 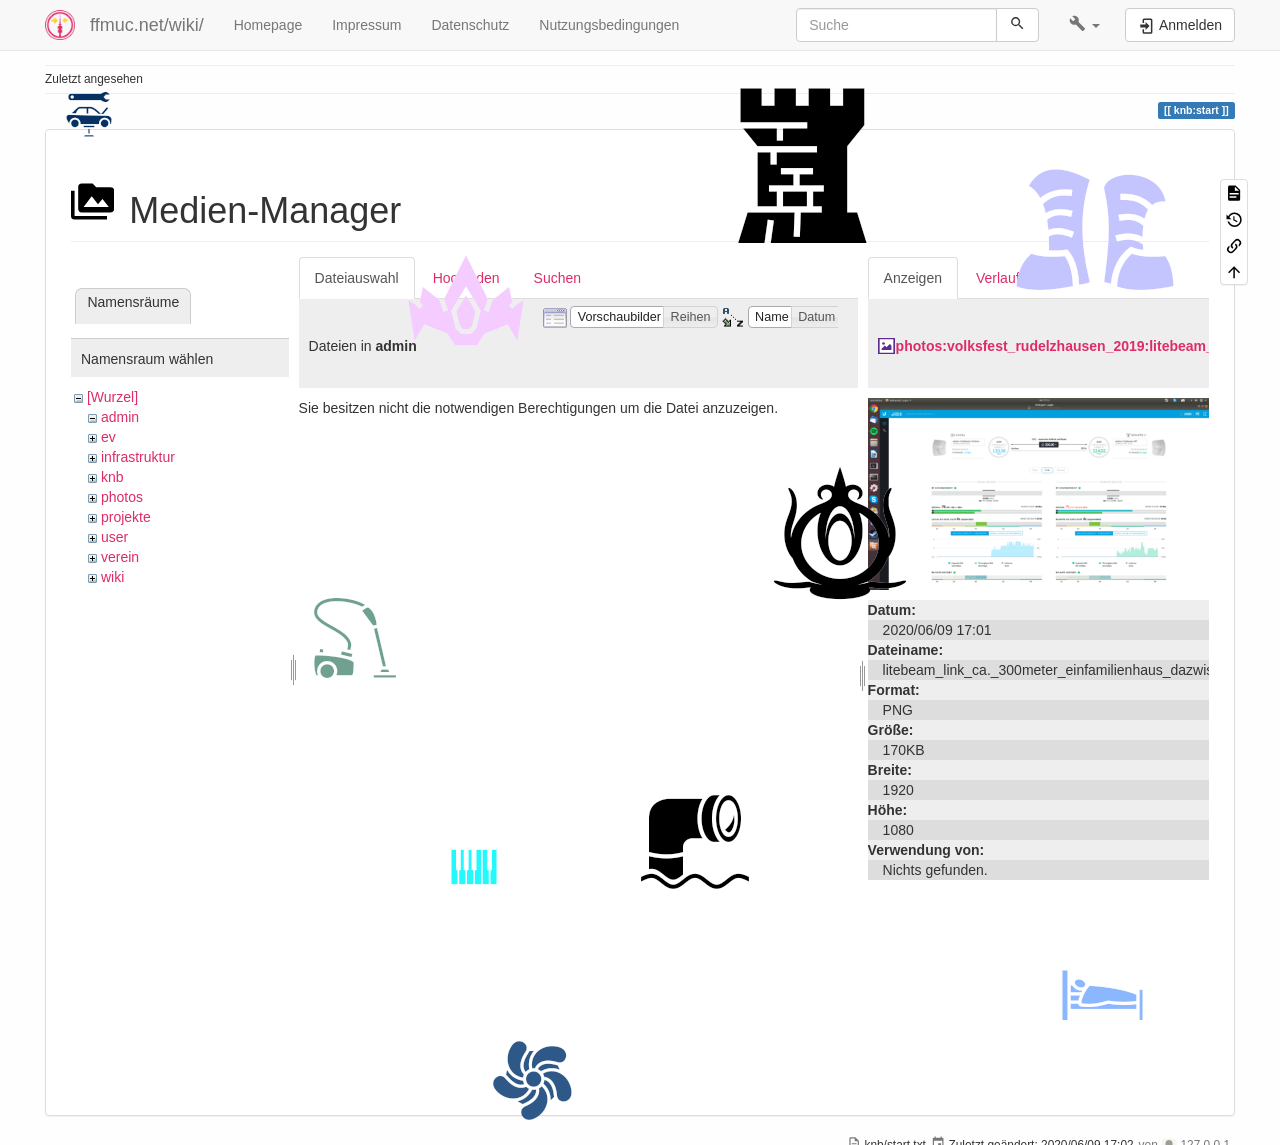 I want to click on access vehicle repair or maintenance services, so click(x=89, y=114).